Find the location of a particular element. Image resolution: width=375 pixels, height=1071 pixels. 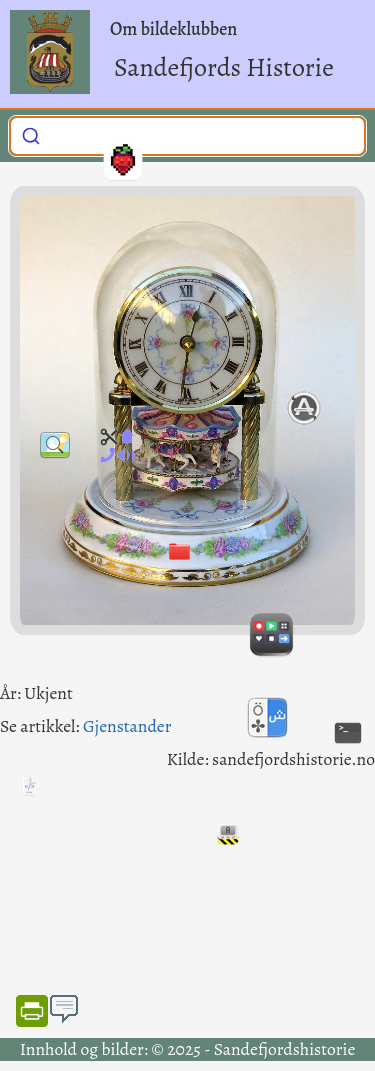

open image viewer application is located at coordinates (55, 445).